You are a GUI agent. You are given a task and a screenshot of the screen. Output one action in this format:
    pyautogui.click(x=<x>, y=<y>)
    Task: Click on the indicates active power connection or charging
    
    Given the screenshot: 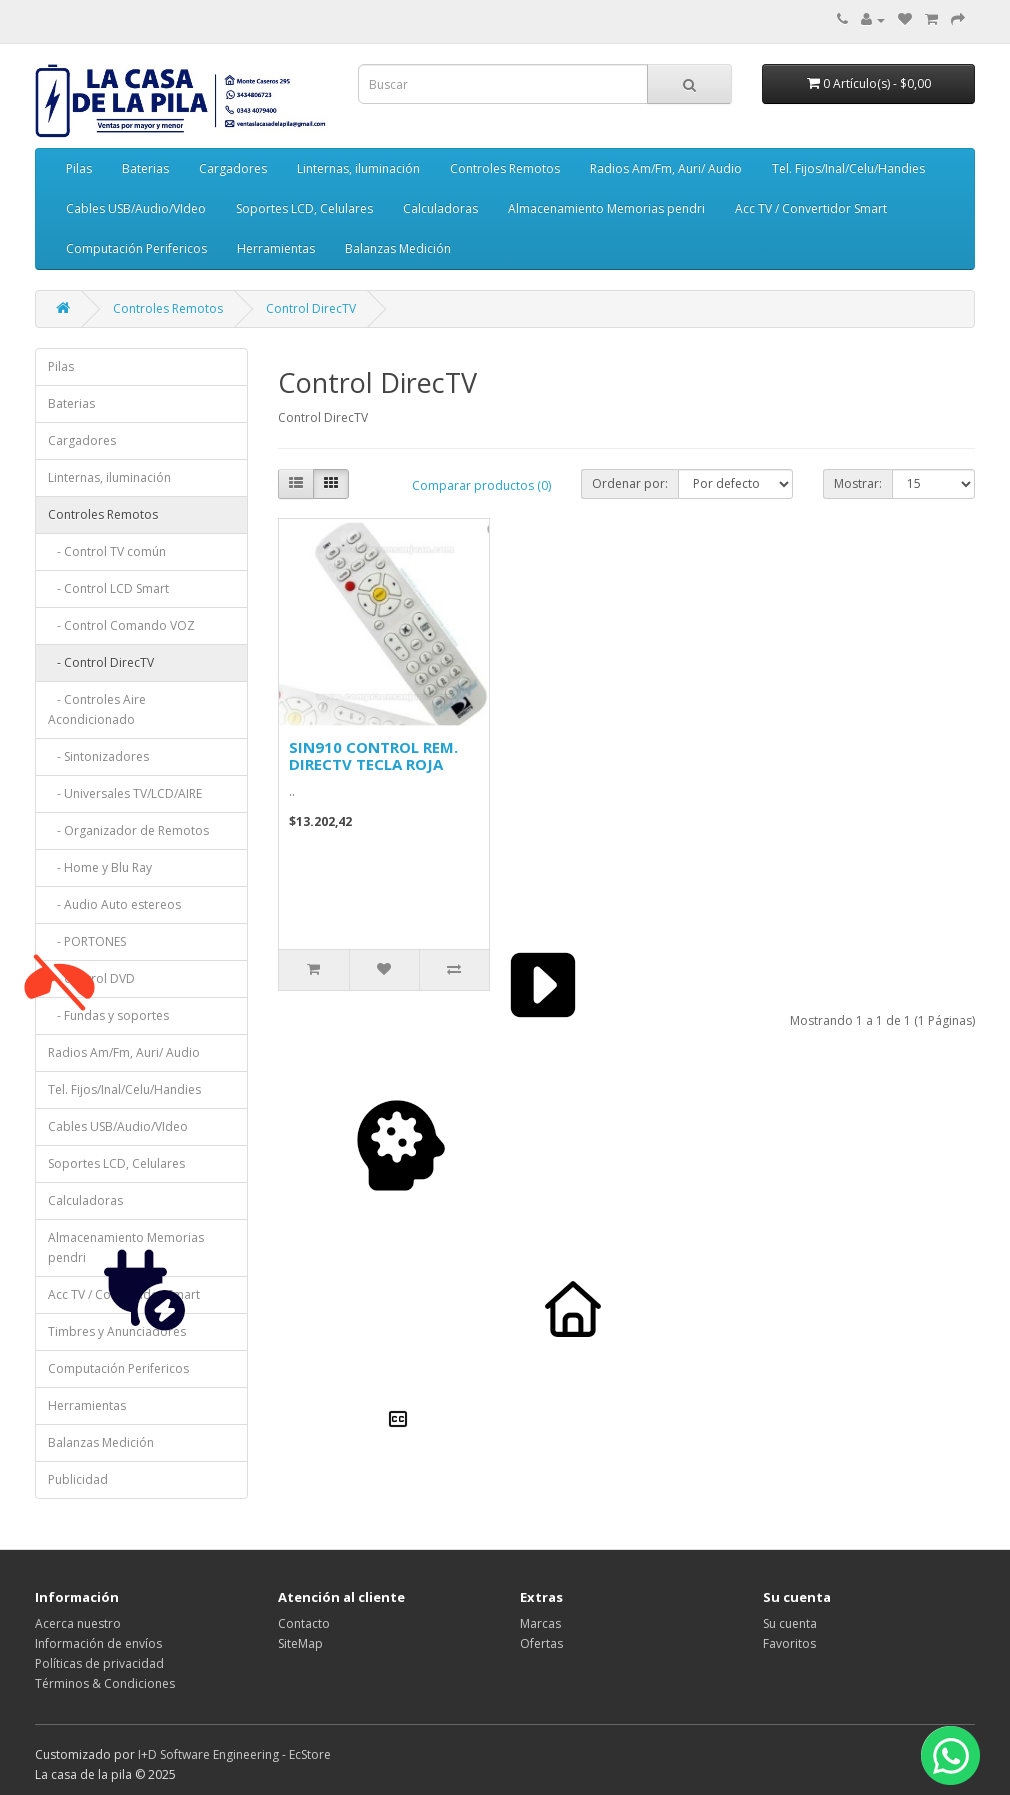 What is the action you would take?
    pyautogui.click(x=140, y=1290)
    